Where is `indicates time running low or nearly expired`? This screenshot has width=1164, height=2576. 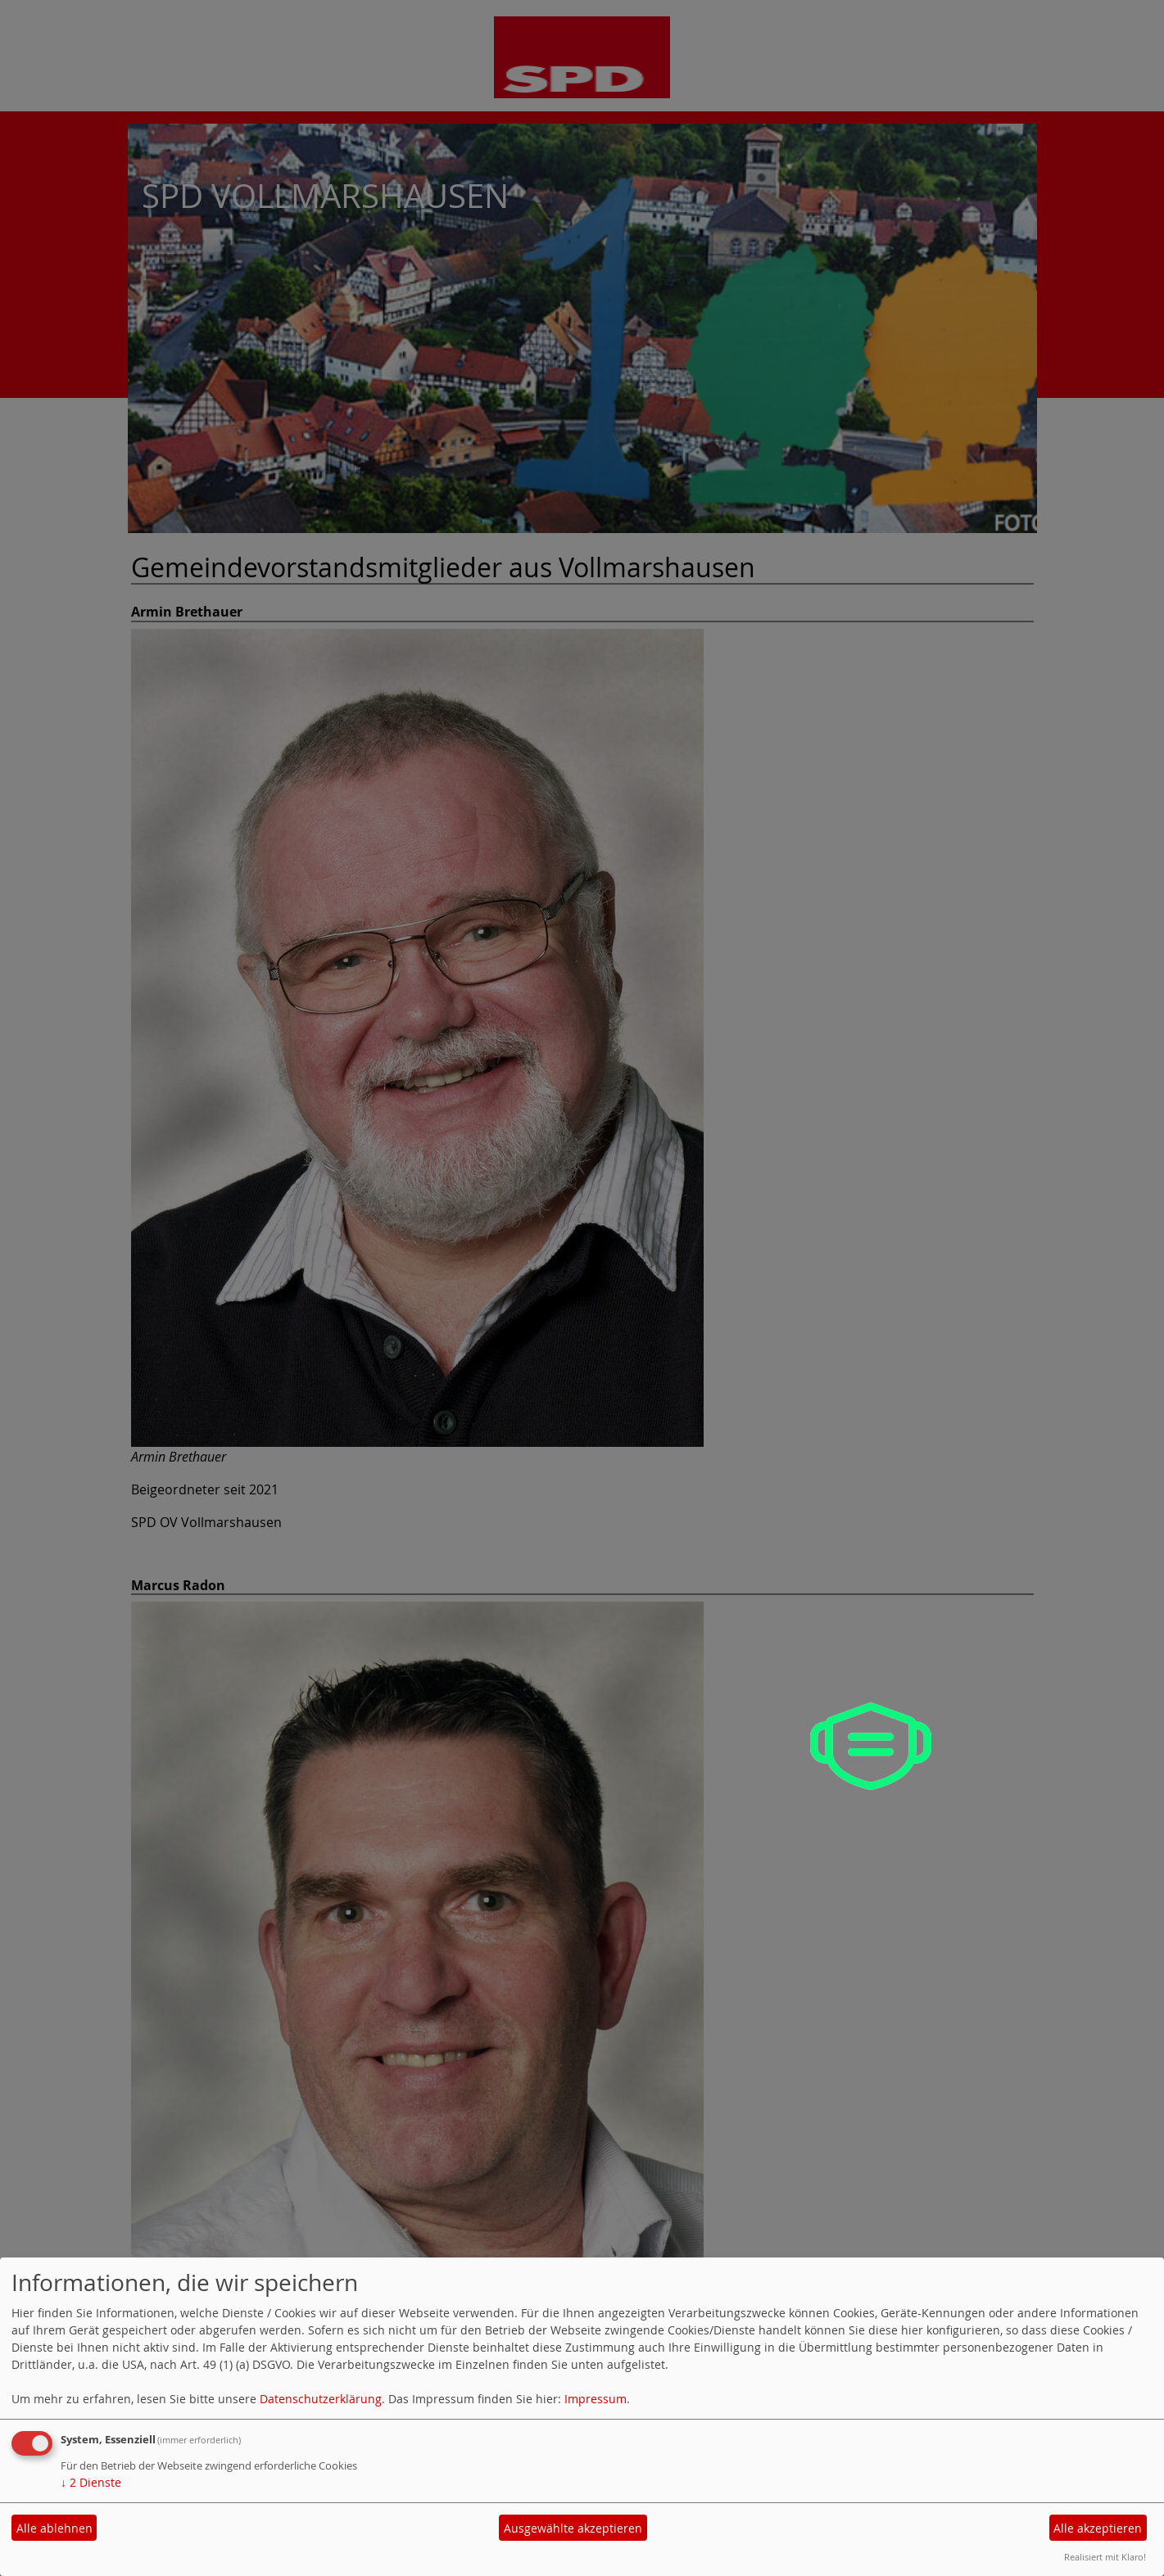
indicates time running low or nearly expired is located at coordinates (416, 2026).